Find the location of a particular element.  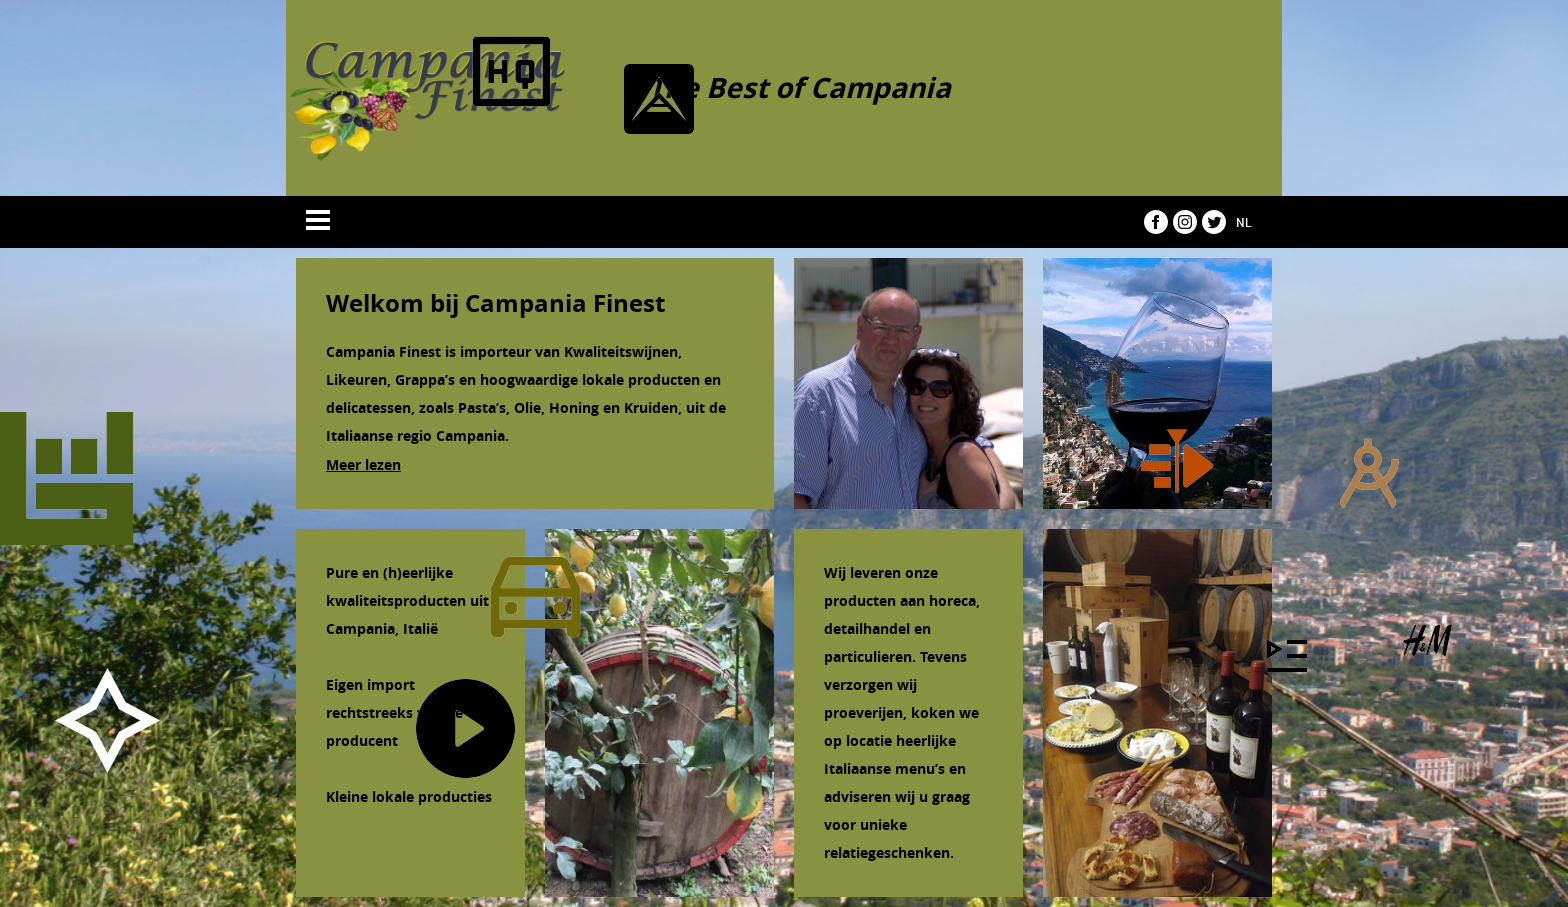

open kdenlive video editor is located at coordinates (1177, 461).